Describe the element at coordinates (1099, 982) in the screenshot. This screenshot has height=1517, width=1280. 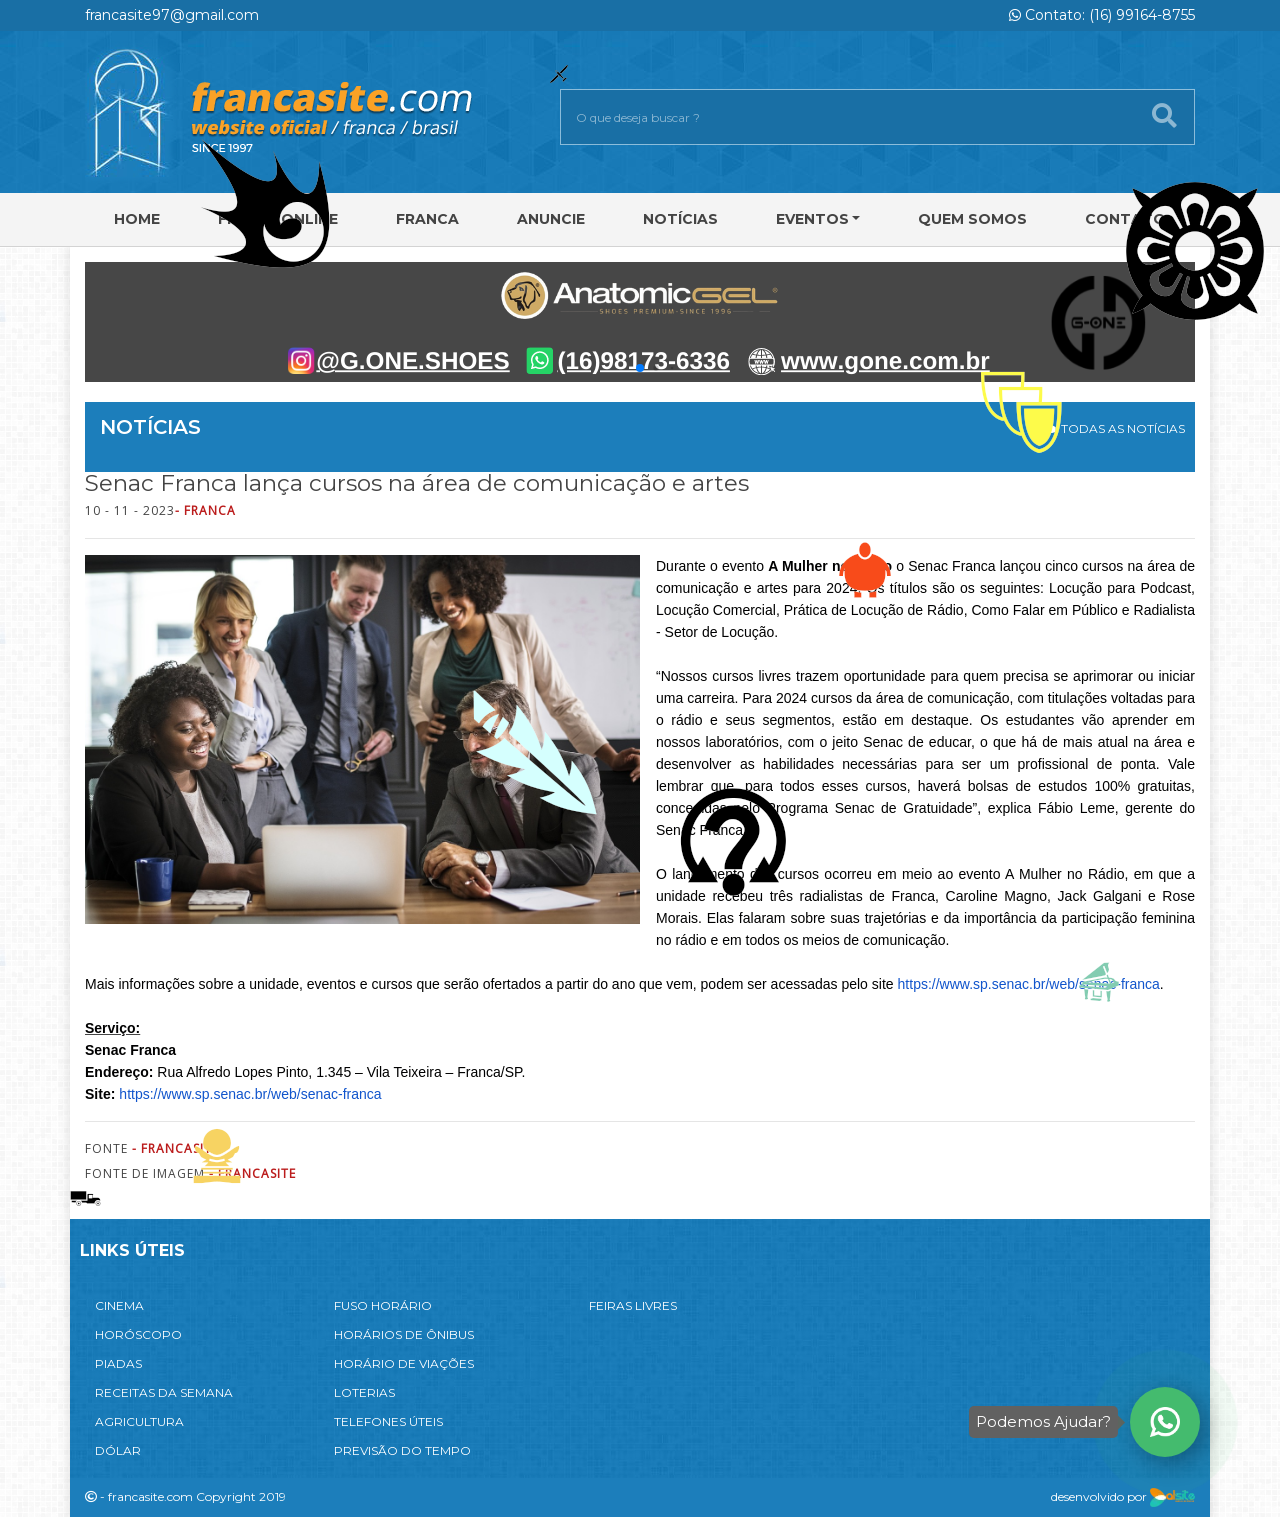
I see `access piano or keyboard instrument sounds` at that location.